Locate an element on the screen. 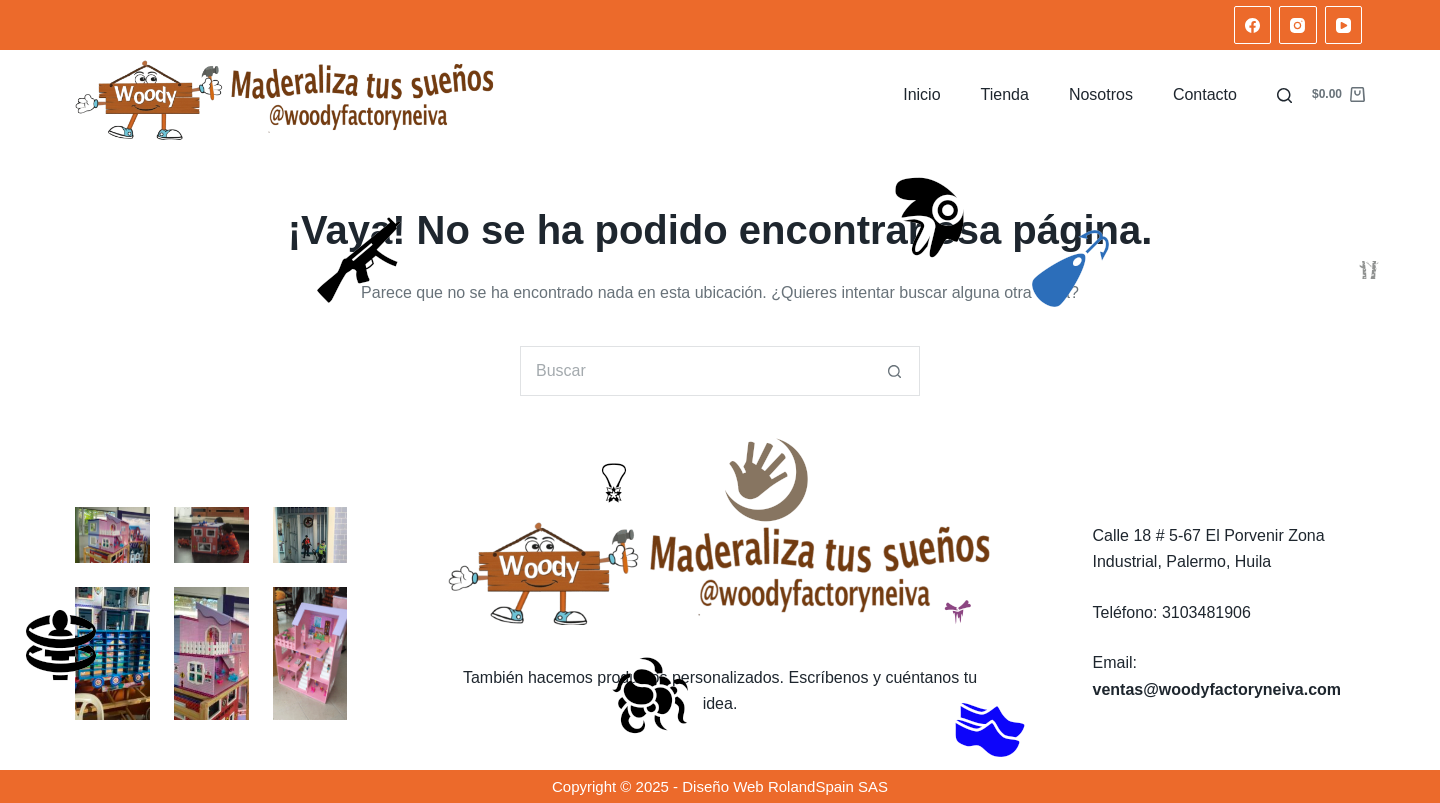 This screenshot has width=1440, height=803. fishing lure or tackle equipment in a game inventory is located at coordinates (1070, 268).